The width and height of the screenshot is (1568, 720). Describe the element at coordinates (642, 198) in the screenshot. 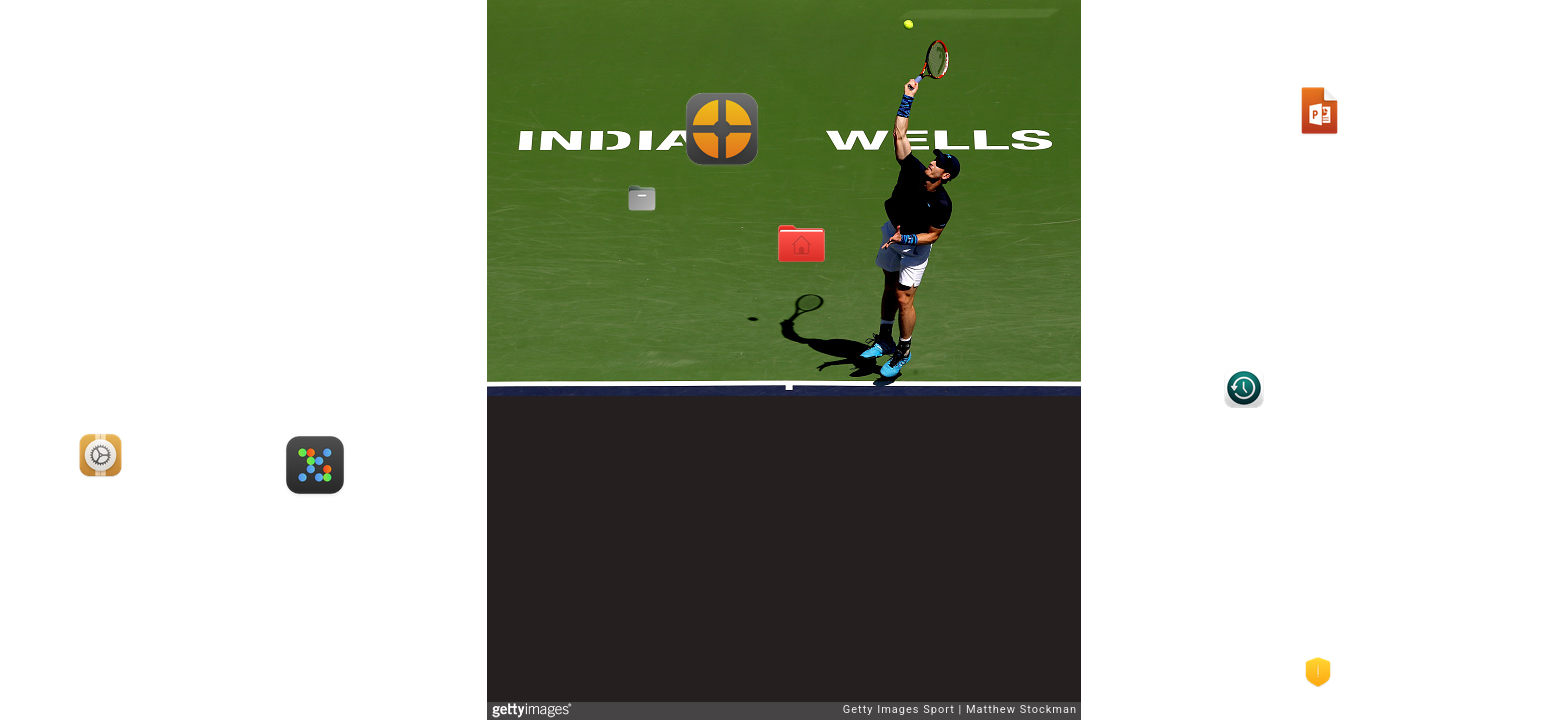

I see `open the file manager application` at that location.